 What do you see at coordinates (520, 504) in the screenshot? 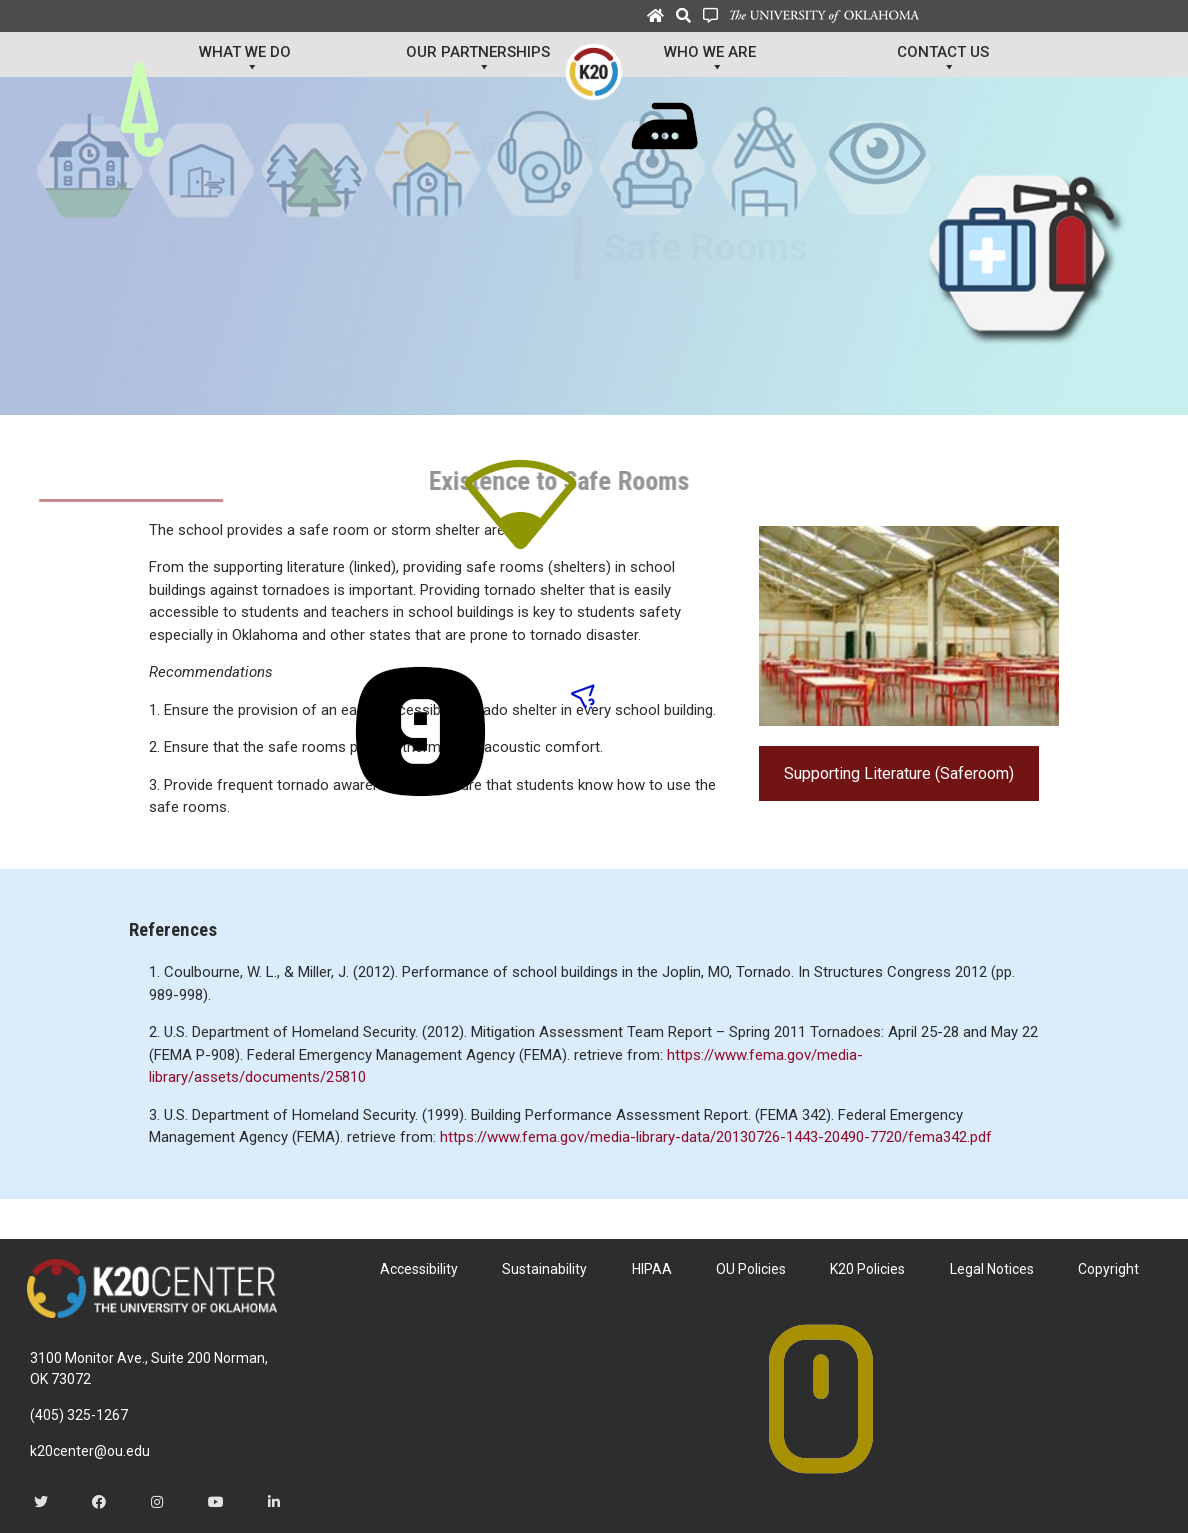
I see `indicates weak wifi signal strength` at bounding box center [520, 504].